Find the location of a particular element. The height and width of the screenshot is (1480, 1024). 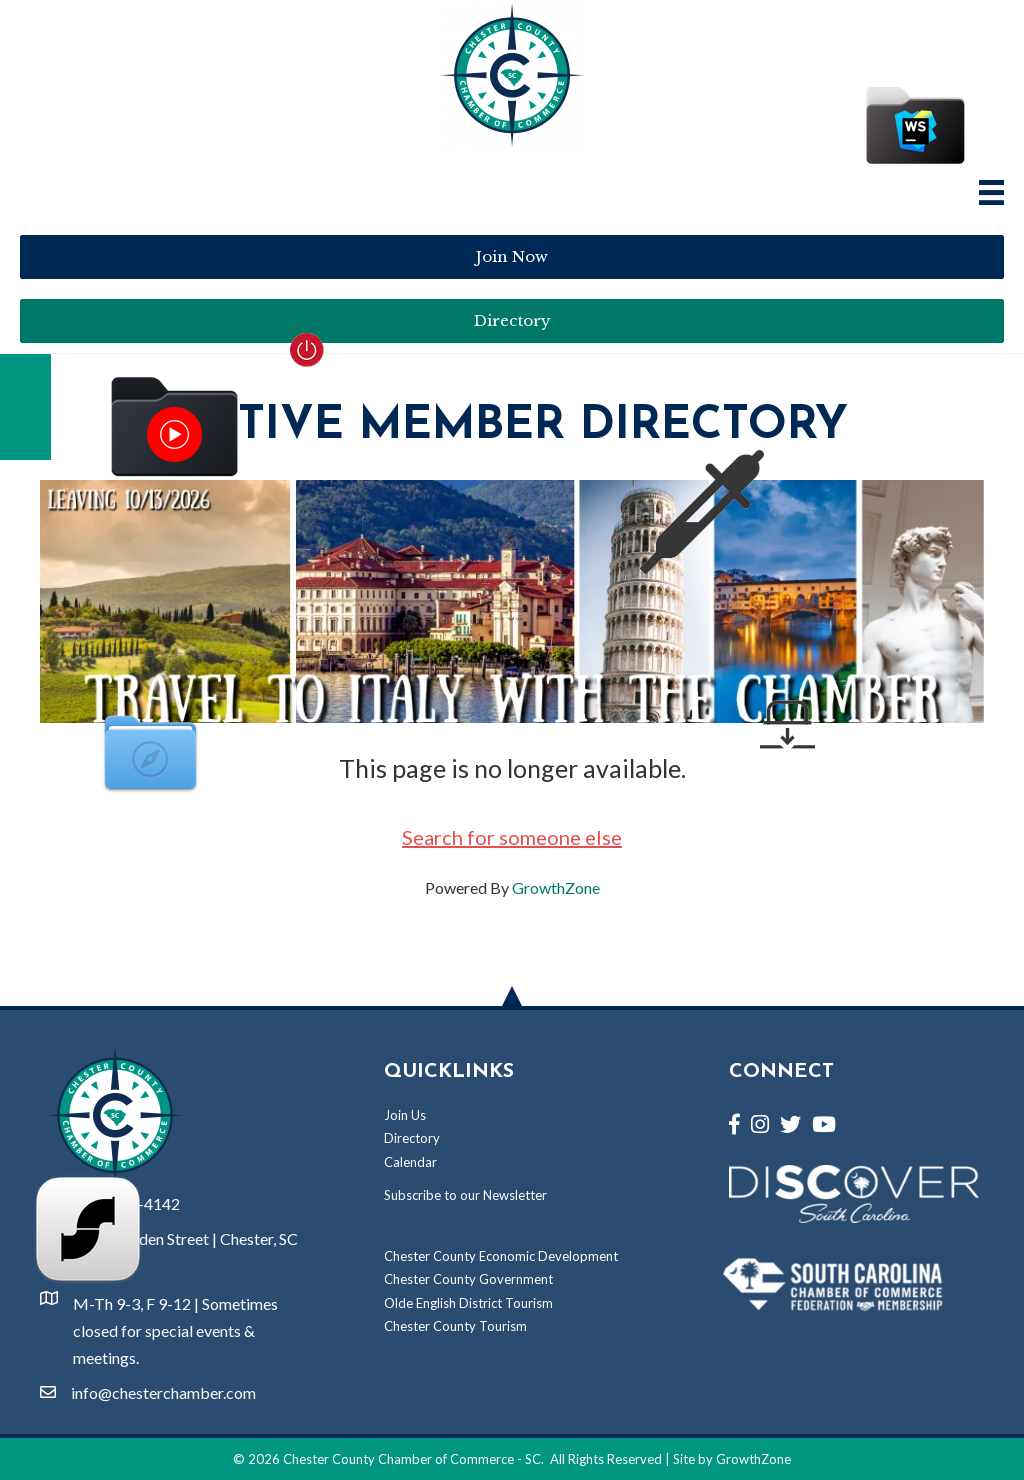

open webstorm project folder is located at coordinates (915, 128).